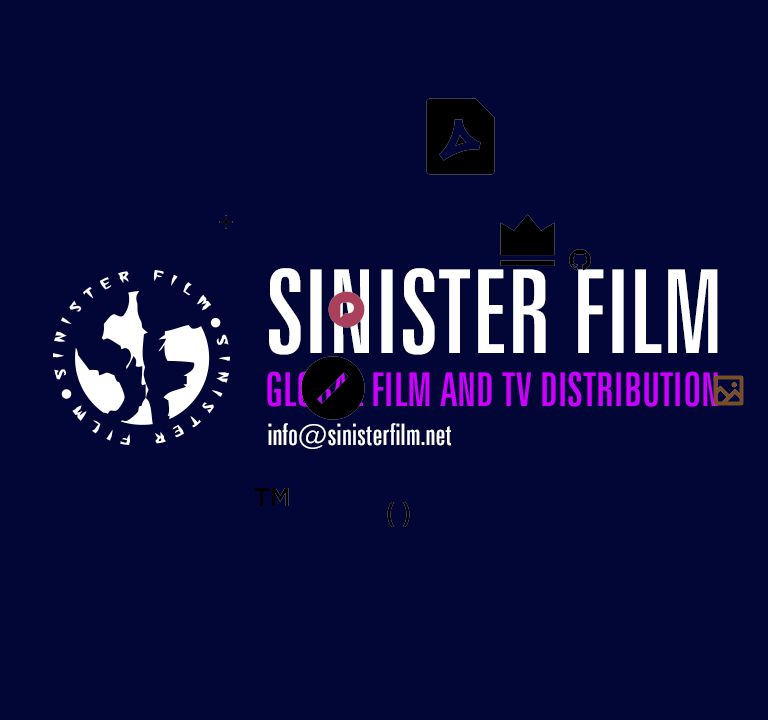 The image size is (768, 720). I want to click on view image or photo, so click(728, 390).